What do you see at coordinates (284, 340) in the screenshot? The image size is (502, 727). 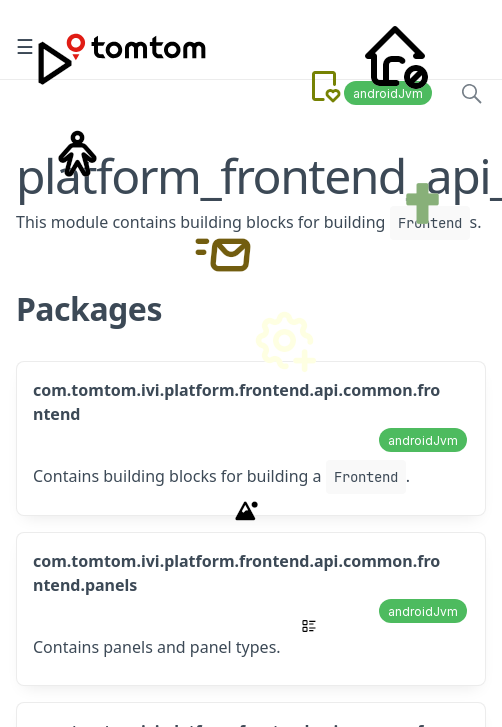 I see `add new settings or preferences` at bounding box center [284, 340].